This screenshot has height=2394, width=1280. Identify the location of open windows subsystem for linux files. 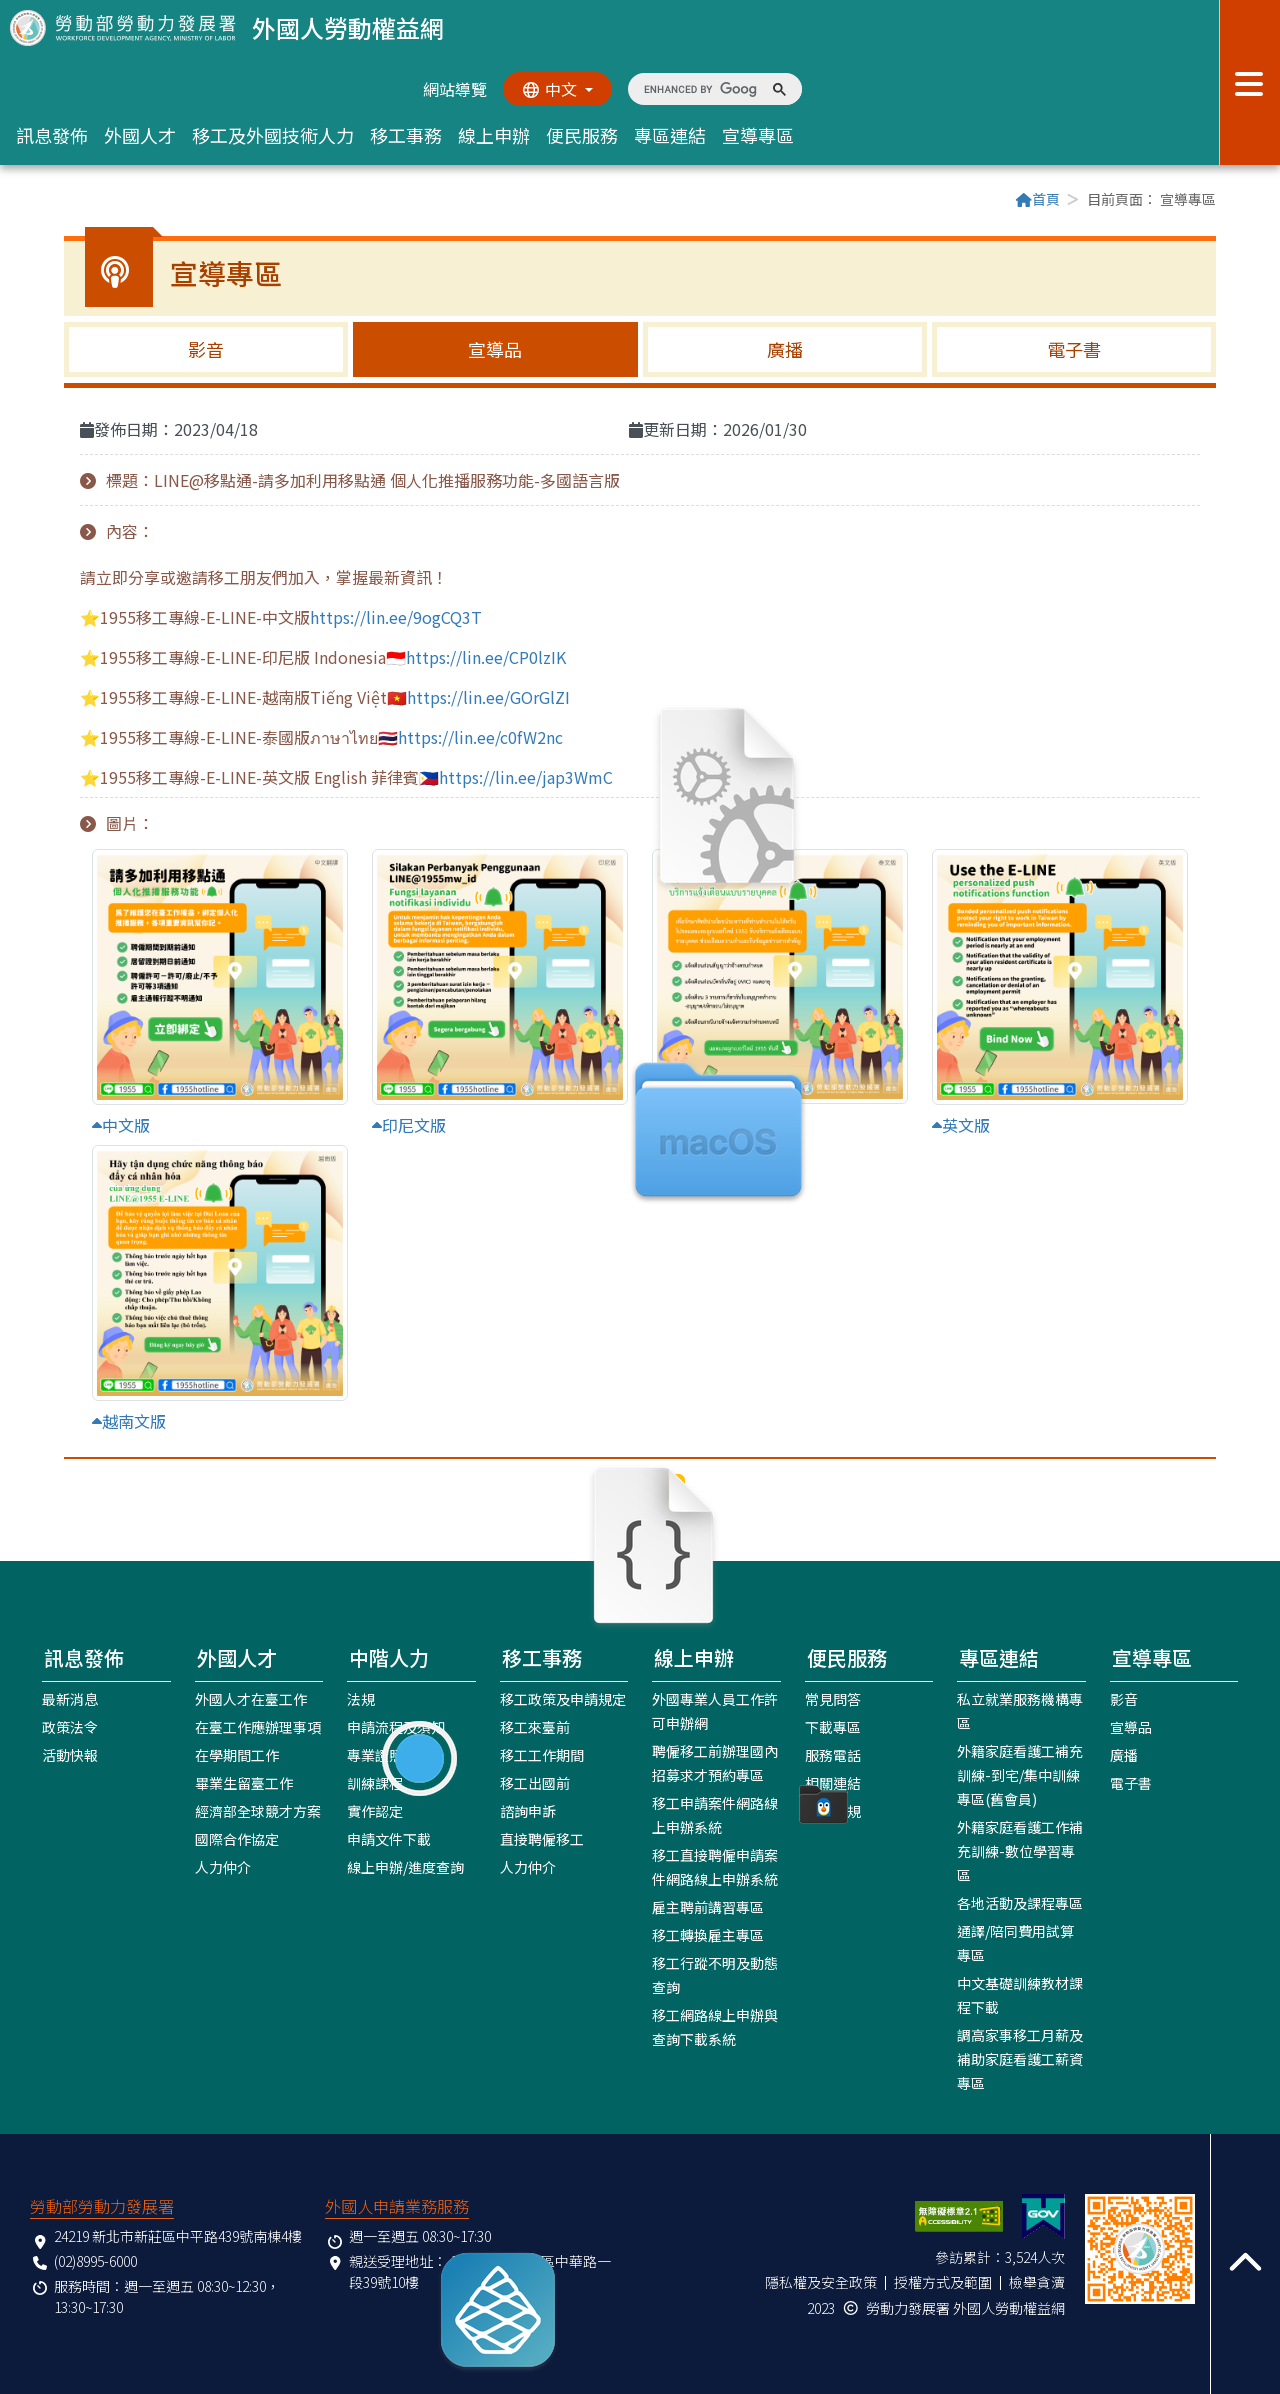
(823, 1805).